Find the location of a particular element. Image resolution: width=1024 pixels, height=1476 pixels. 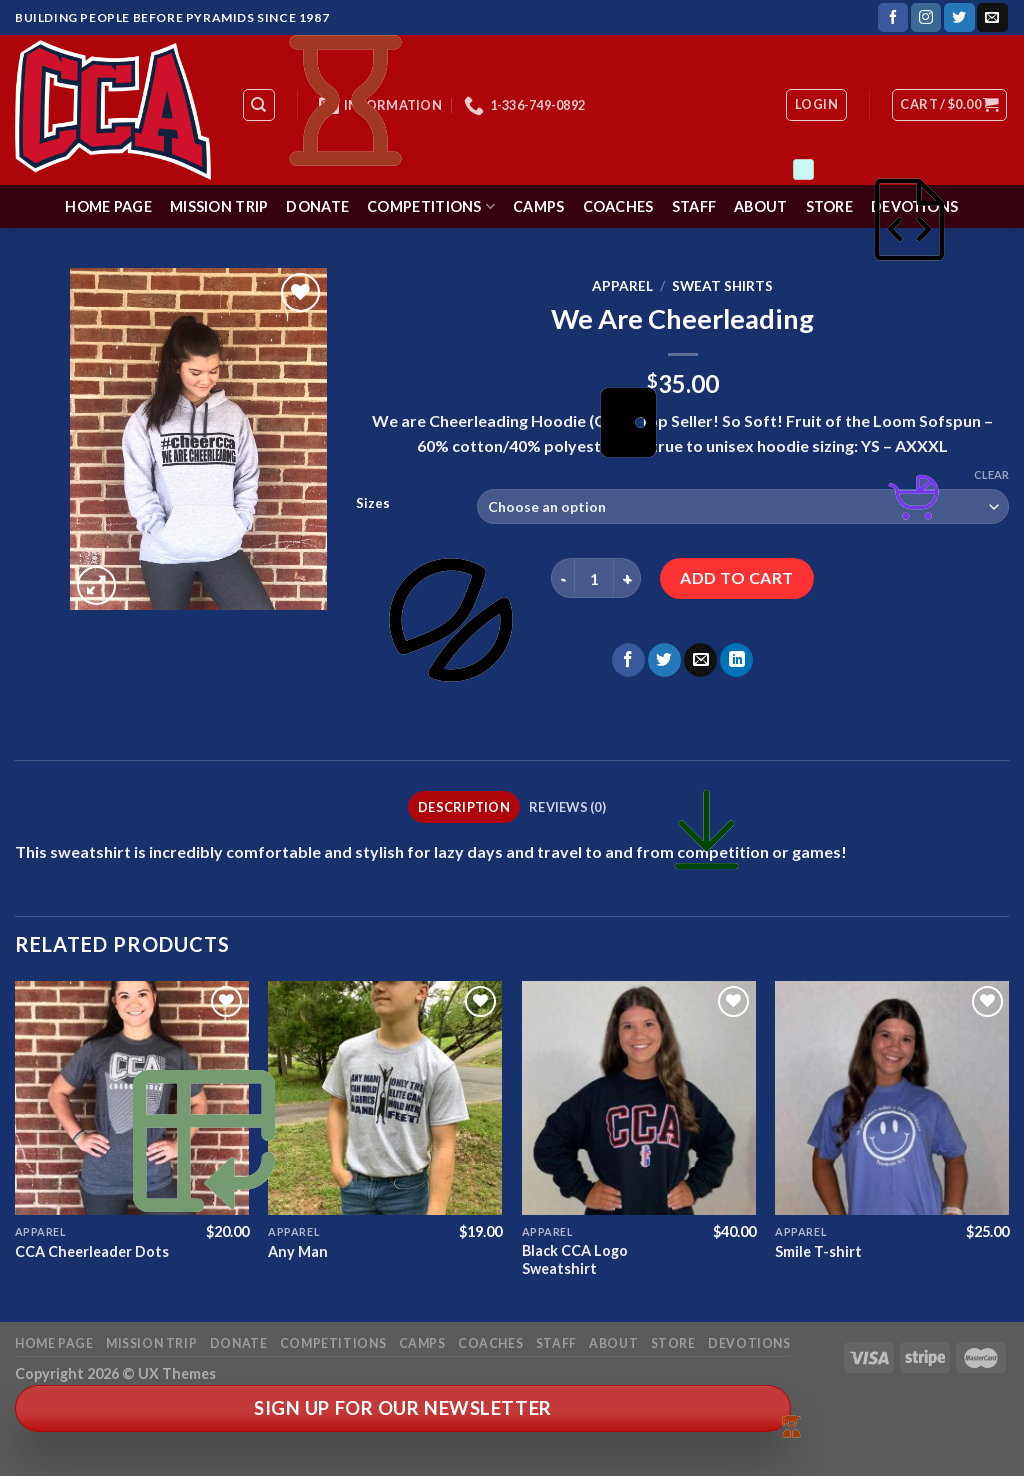

stop or halt media playback is located at coordinates (803, 169).